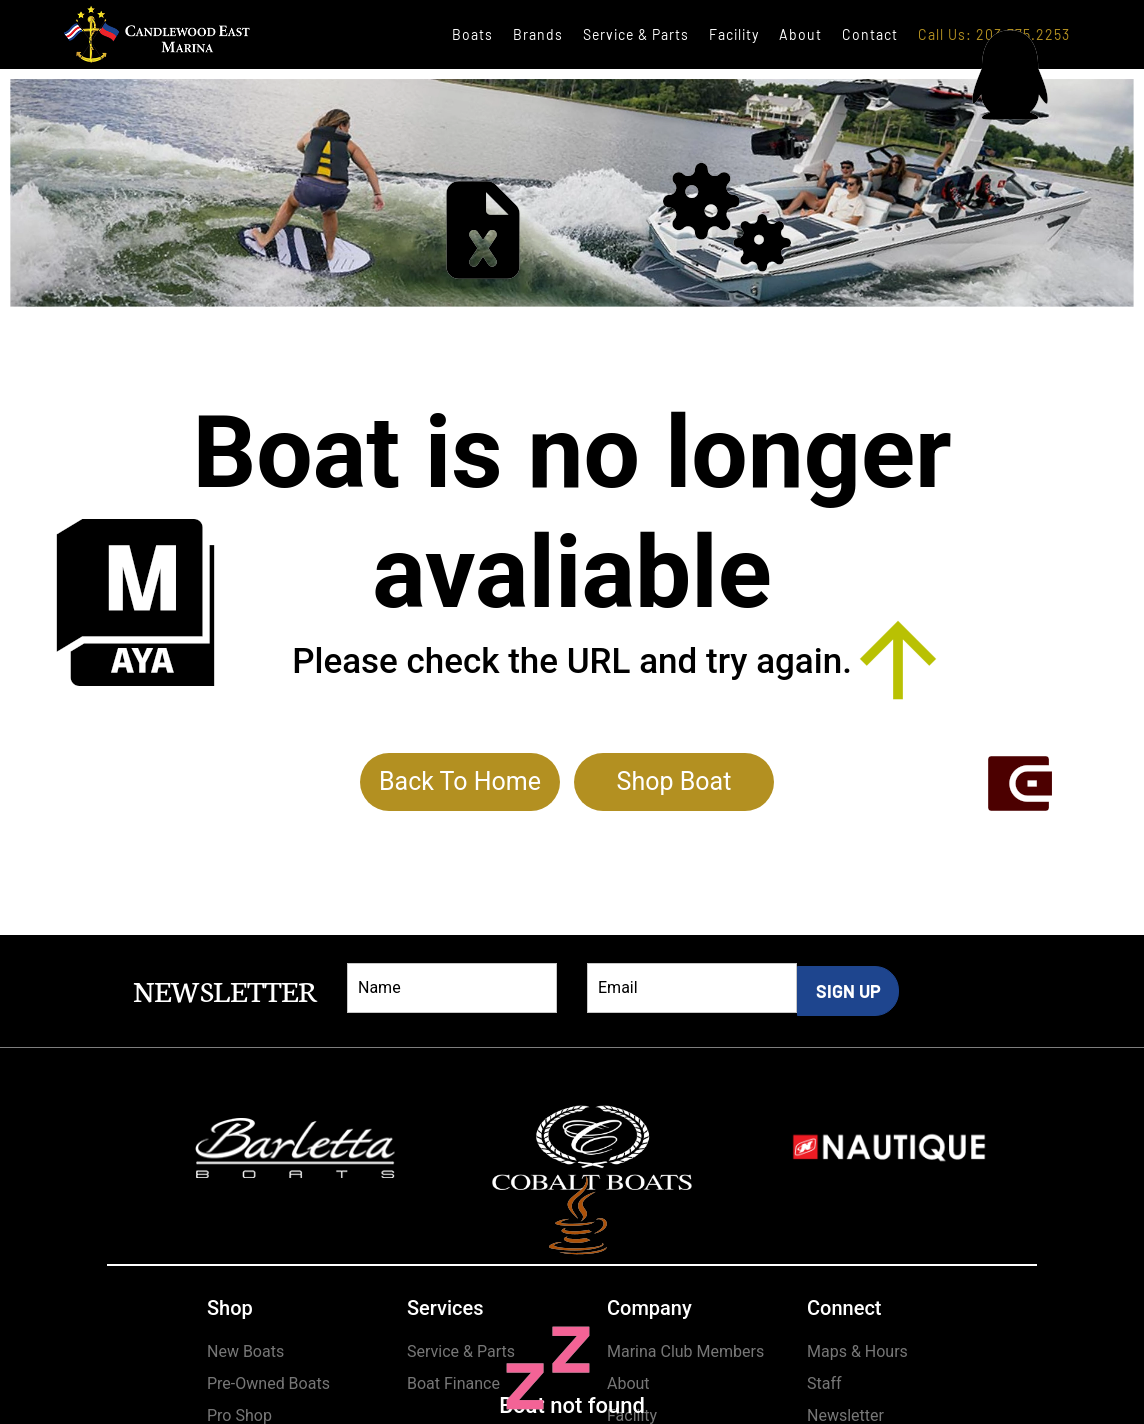  Describe the element at coordinates (898, 660) in the screenshot. I see `scroll to top of page` at that location.